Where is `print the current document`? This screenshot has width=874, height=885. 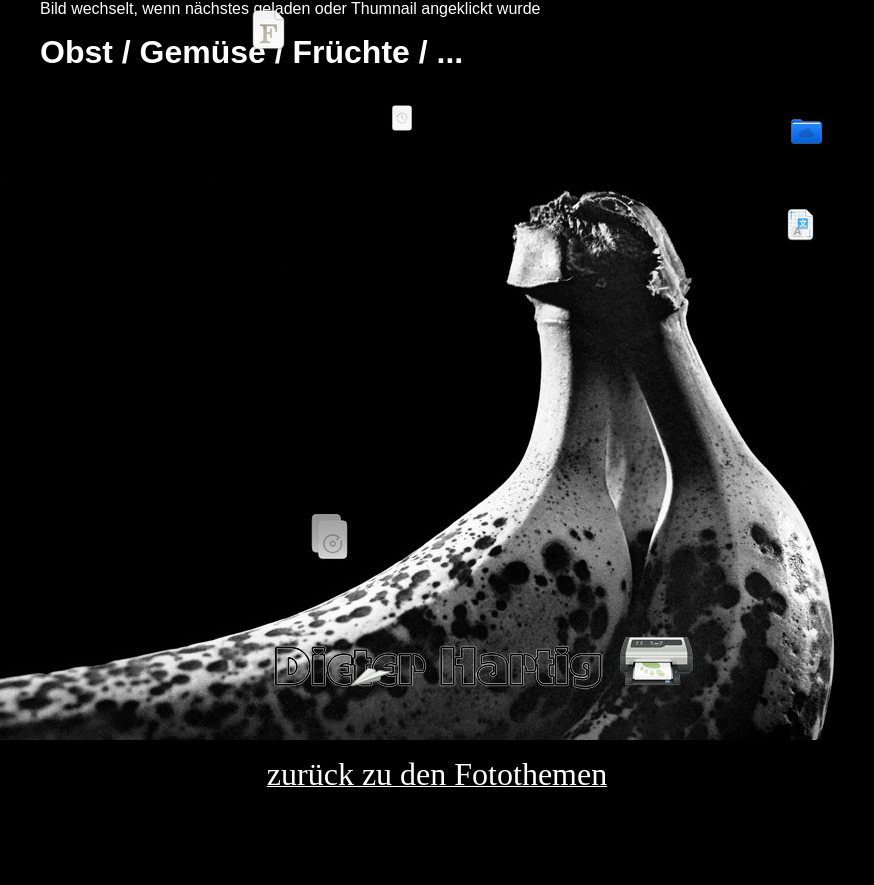
print the current document is located at coordinates (656, 659).